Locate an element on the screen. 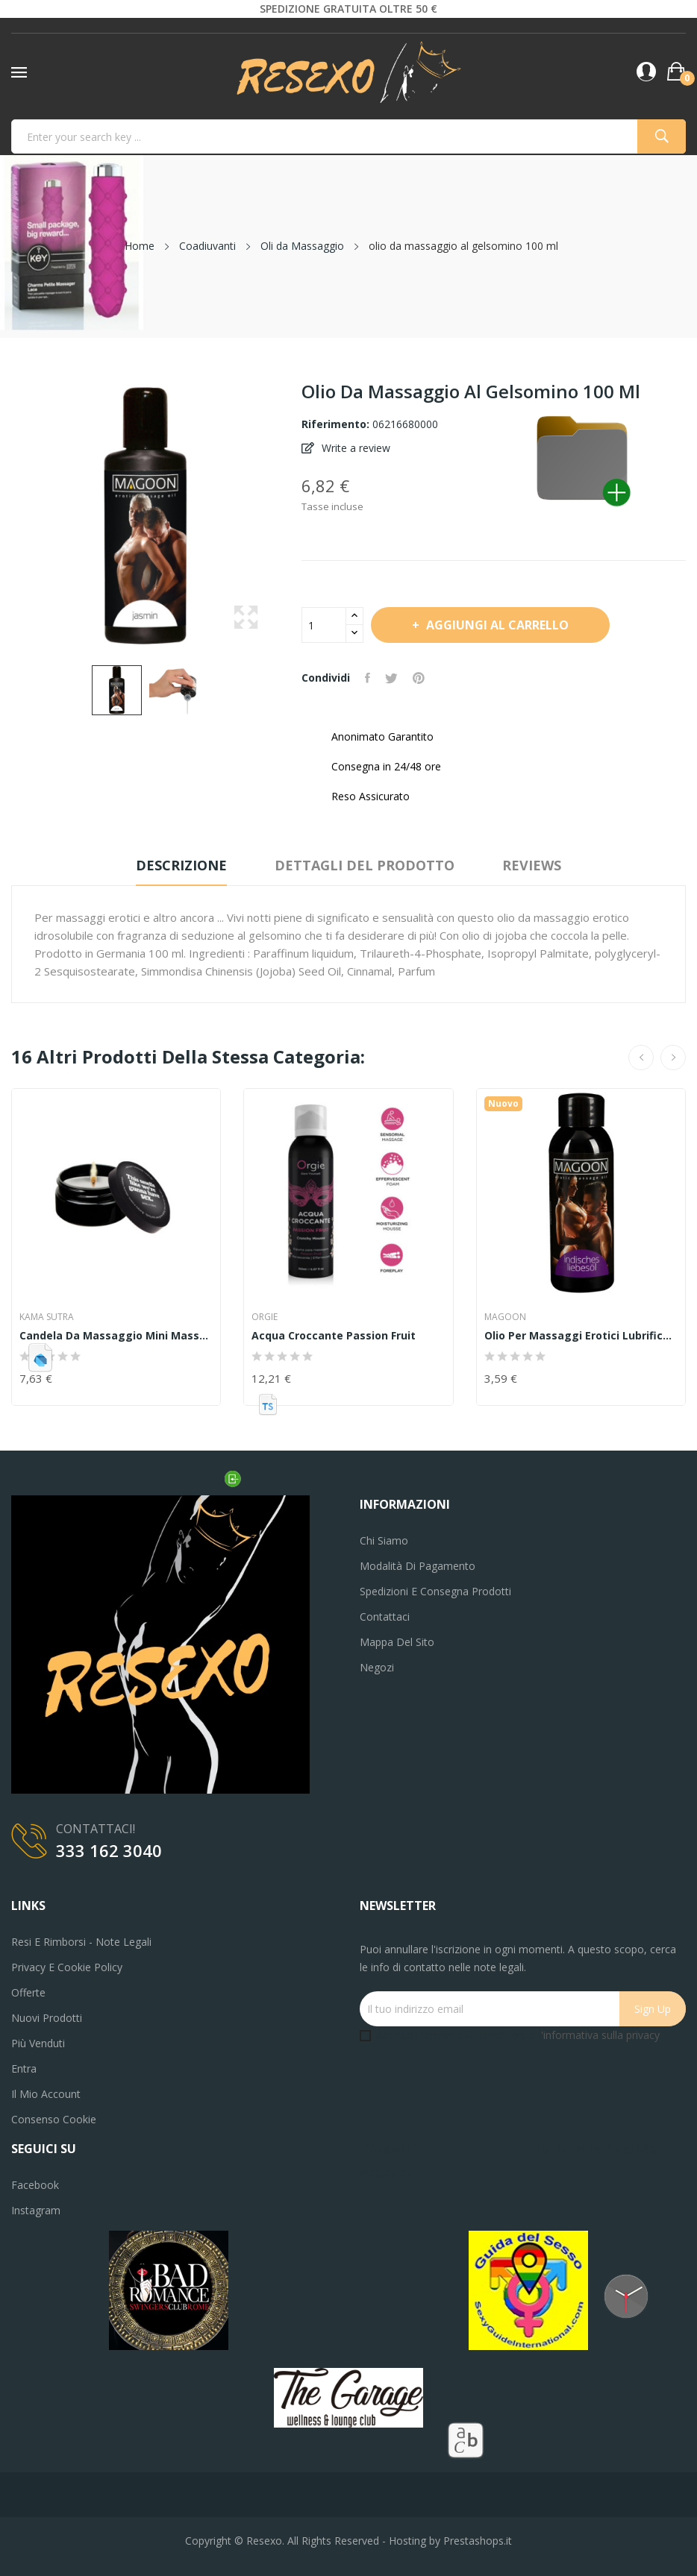  a typescript source file is located at coordinates (268, 1404).